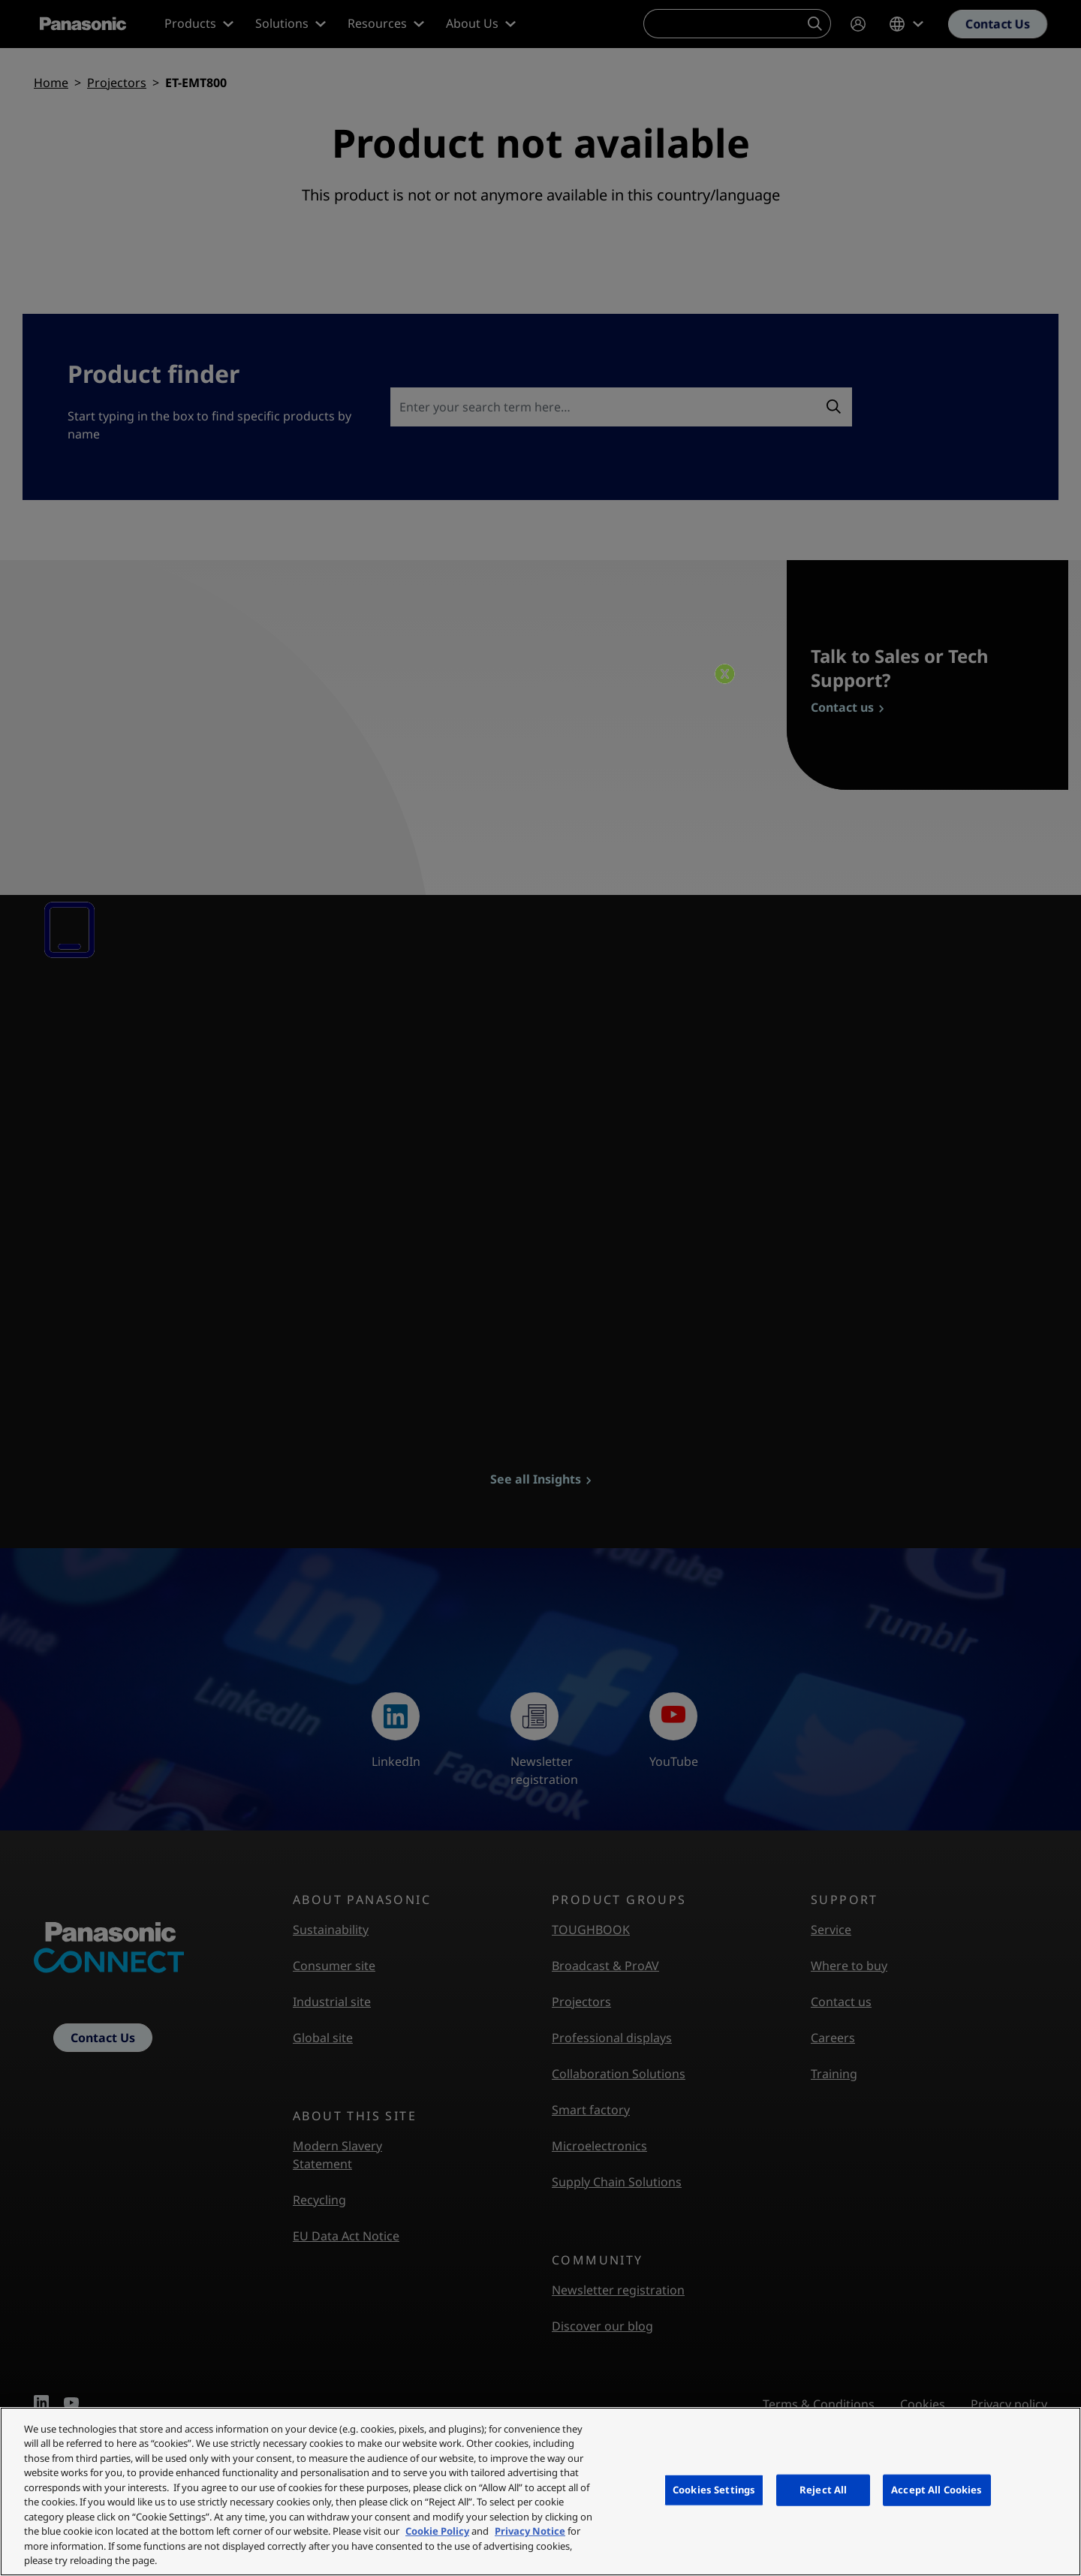 This screenshot has height=2576, width=1081. I want to click on view on iPad or tablet device, so click(69, 929).